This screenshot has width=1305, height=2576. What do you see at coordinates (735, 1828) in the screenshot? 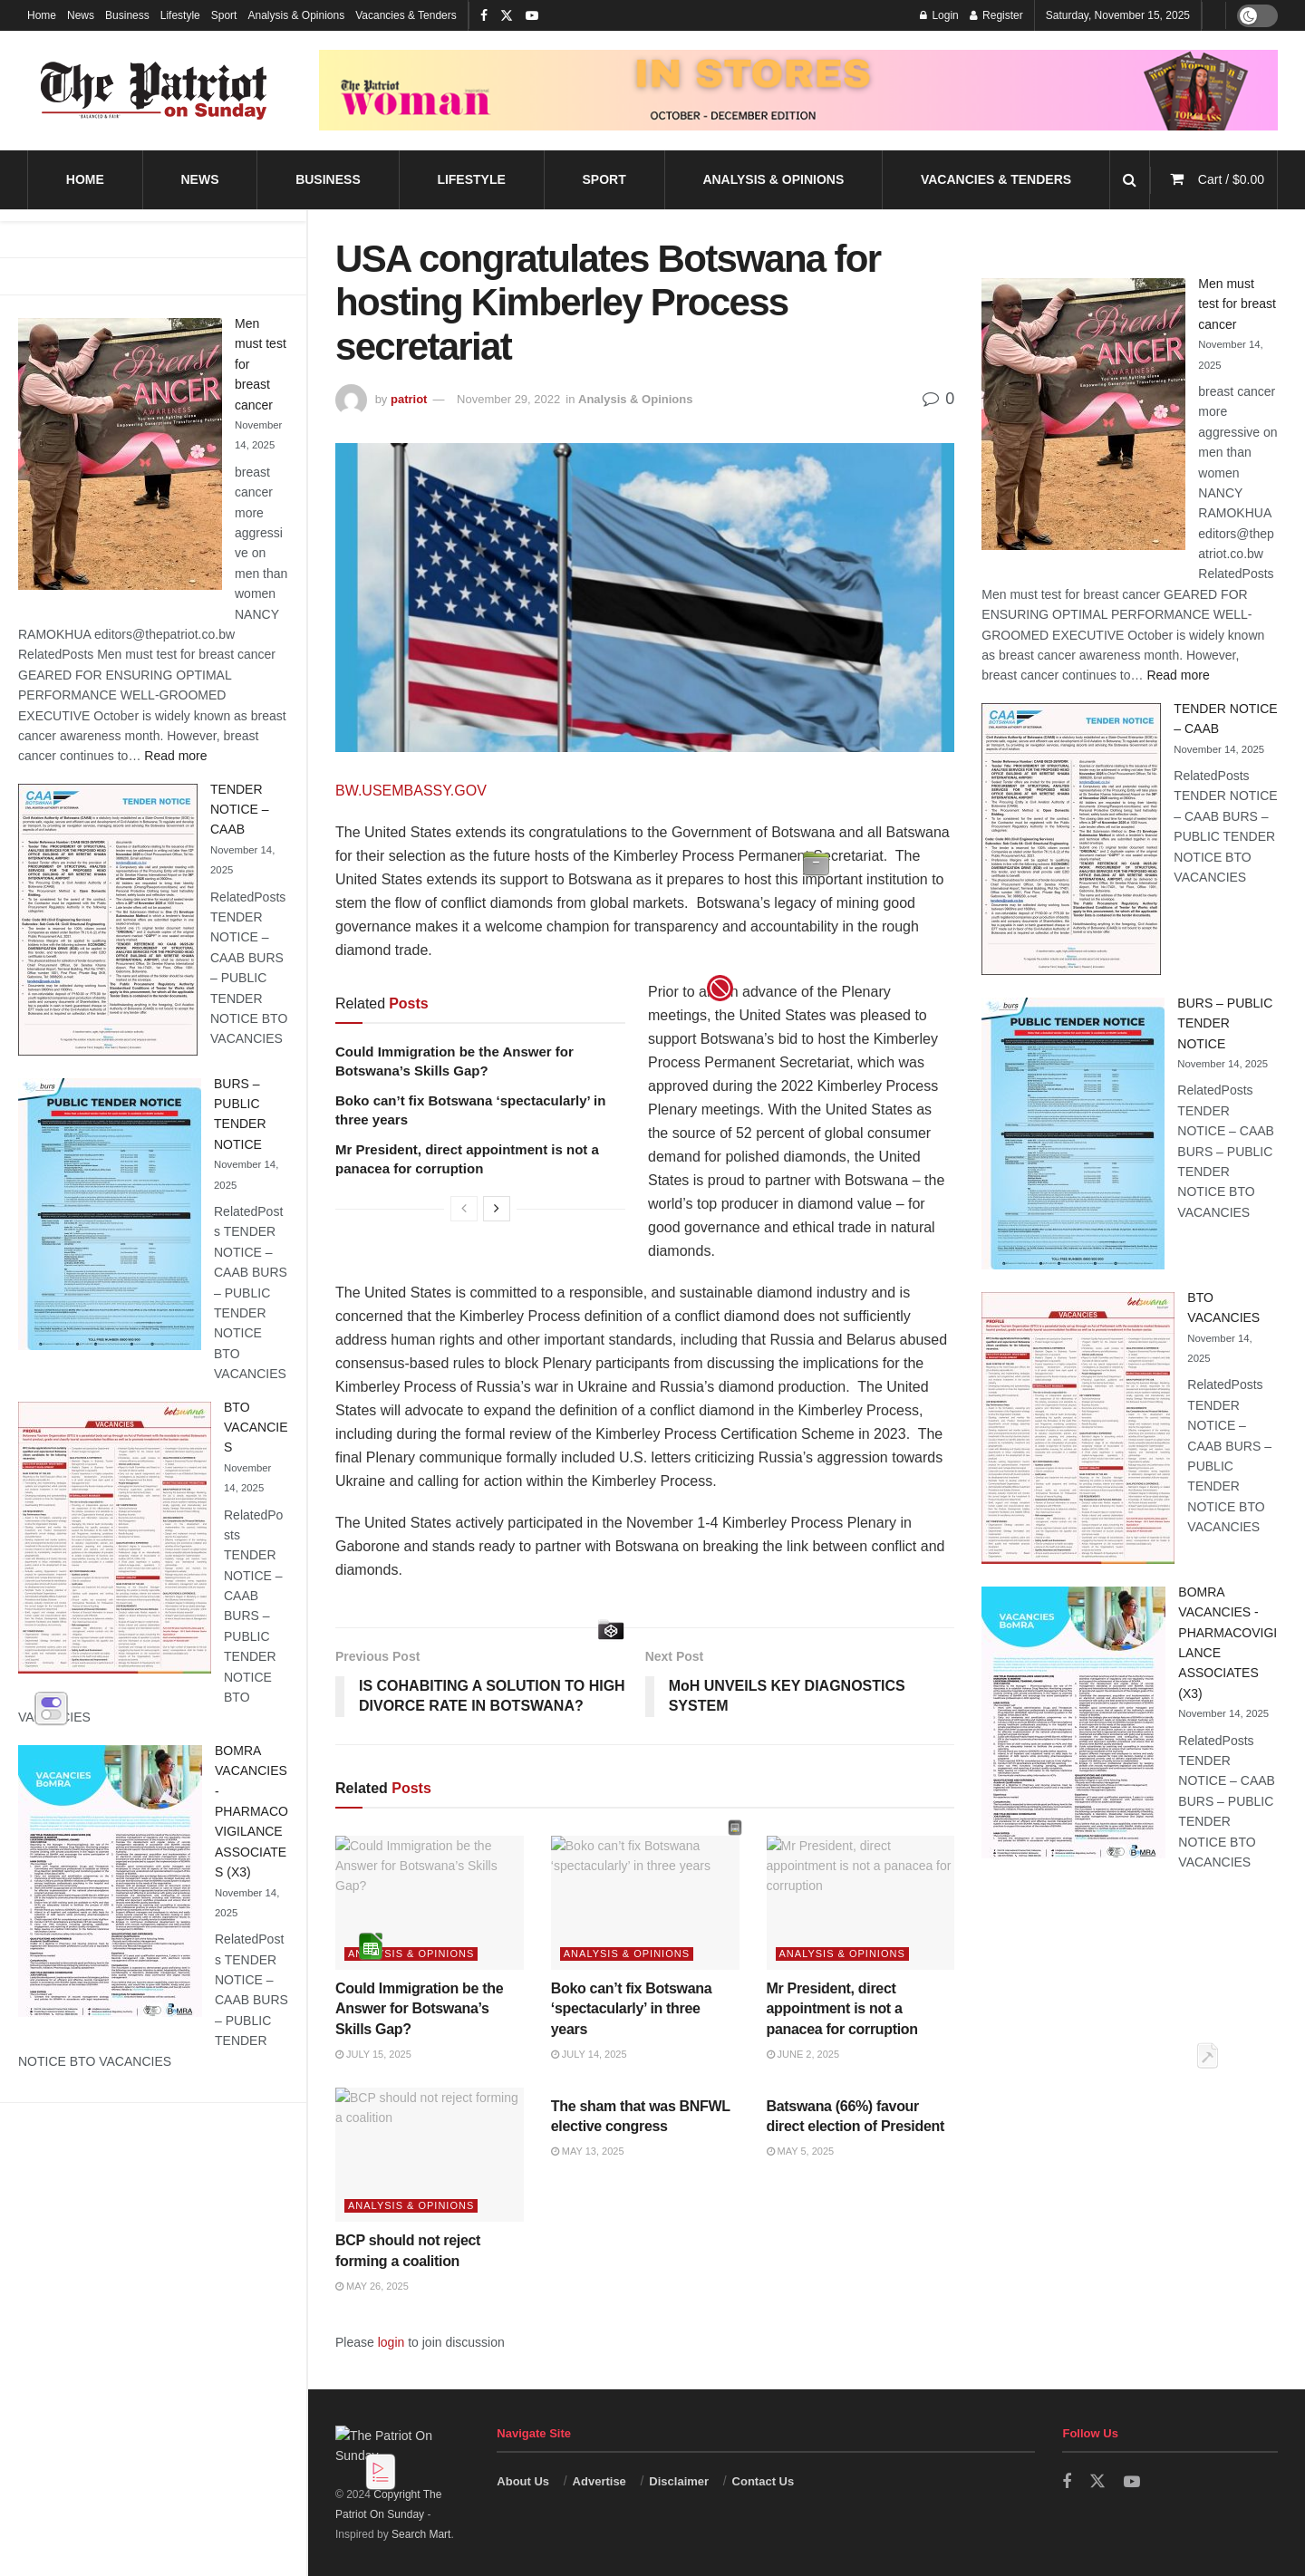
I see `sega master system ROM file` at bounding box center [735, 1828].